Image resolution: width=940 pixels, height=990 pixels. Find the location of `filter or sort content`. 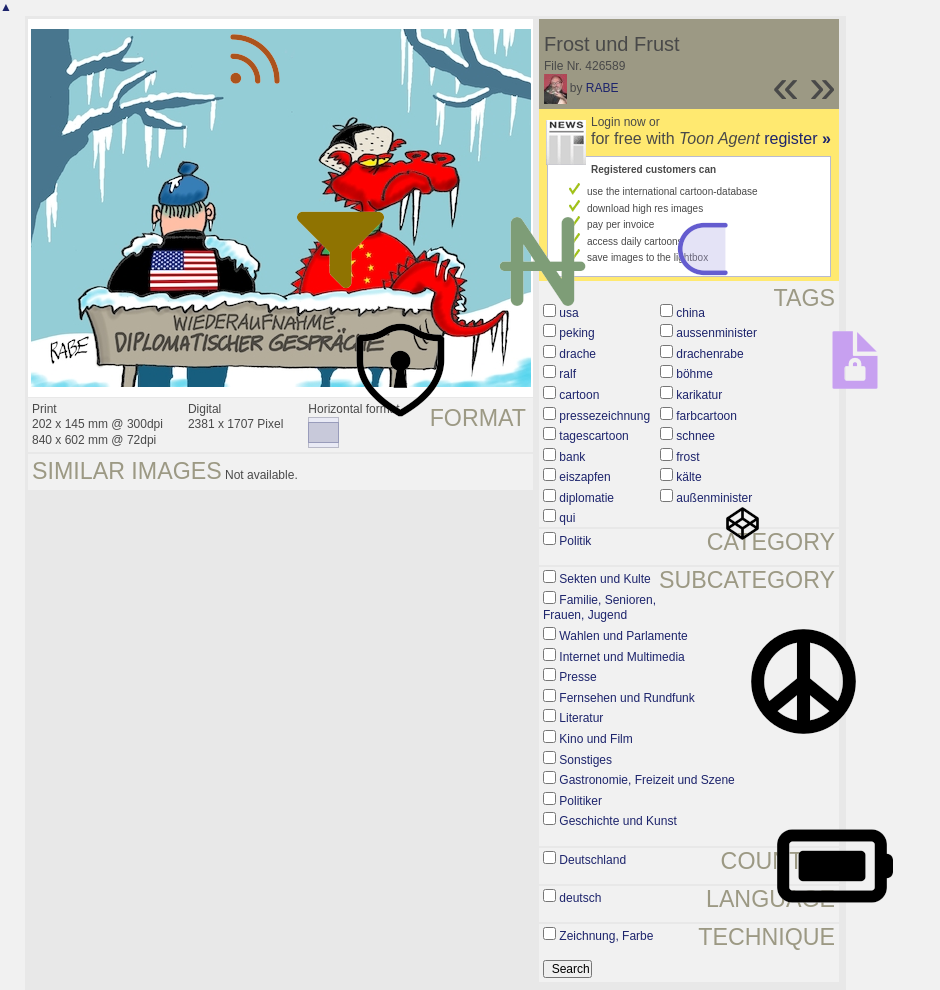

filter or sort content is located at coordinates (340, 244).